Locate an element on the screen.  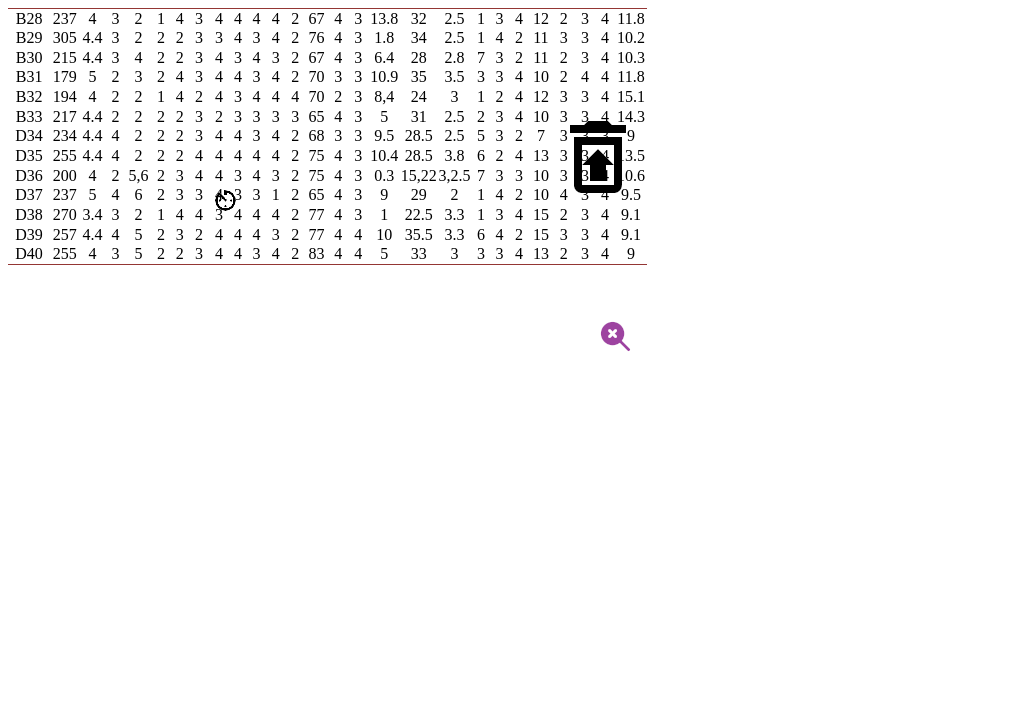
restore a deleted item from trash is located at coordinates (598, 157).